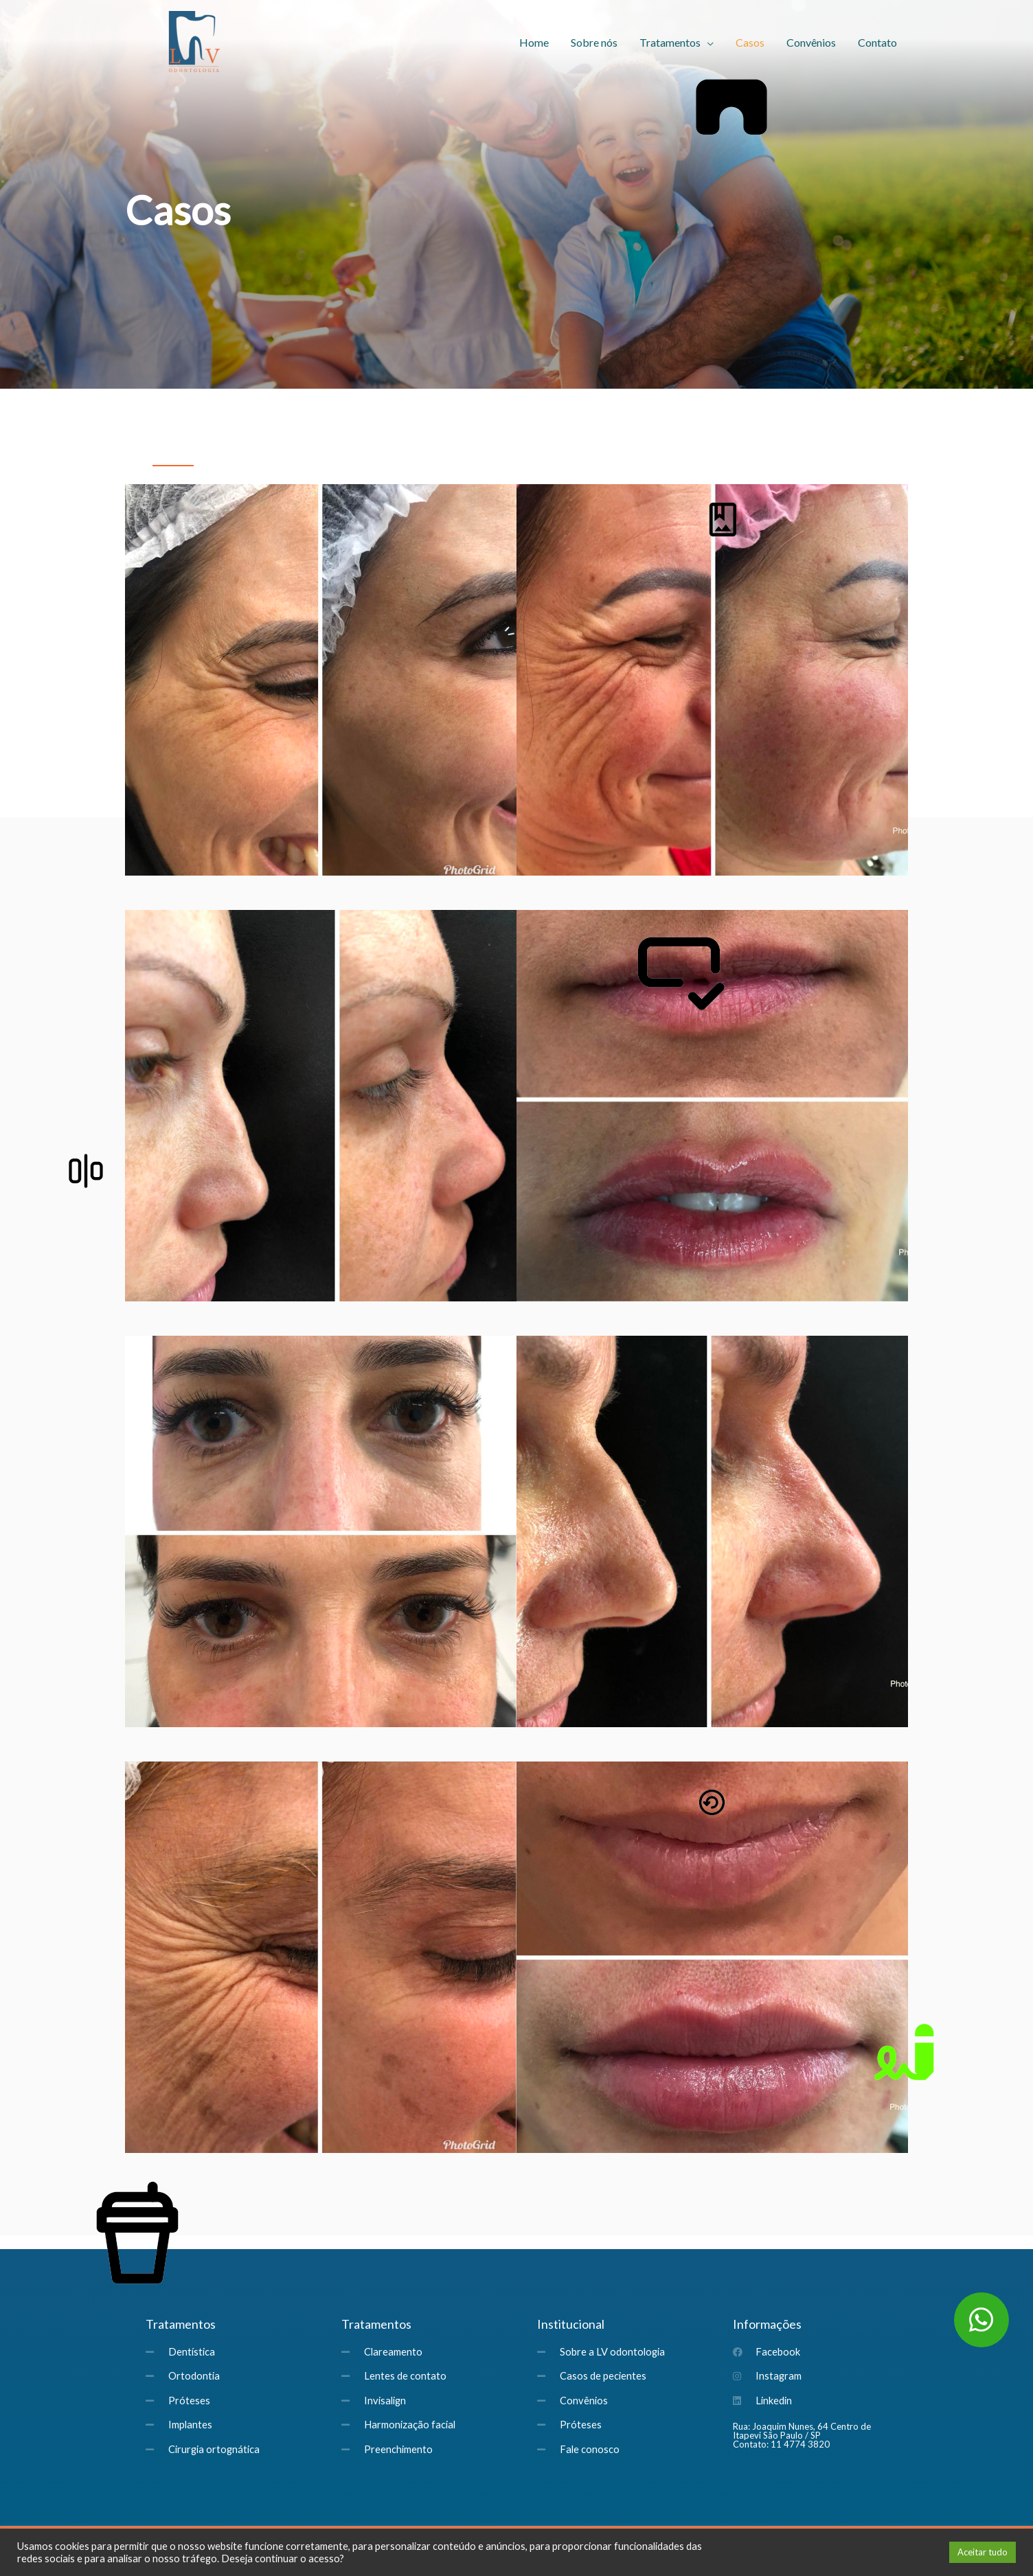  Describe the element at coordinates (905, 2055) in the screenshot. I see `sign or add a signature` at that location.